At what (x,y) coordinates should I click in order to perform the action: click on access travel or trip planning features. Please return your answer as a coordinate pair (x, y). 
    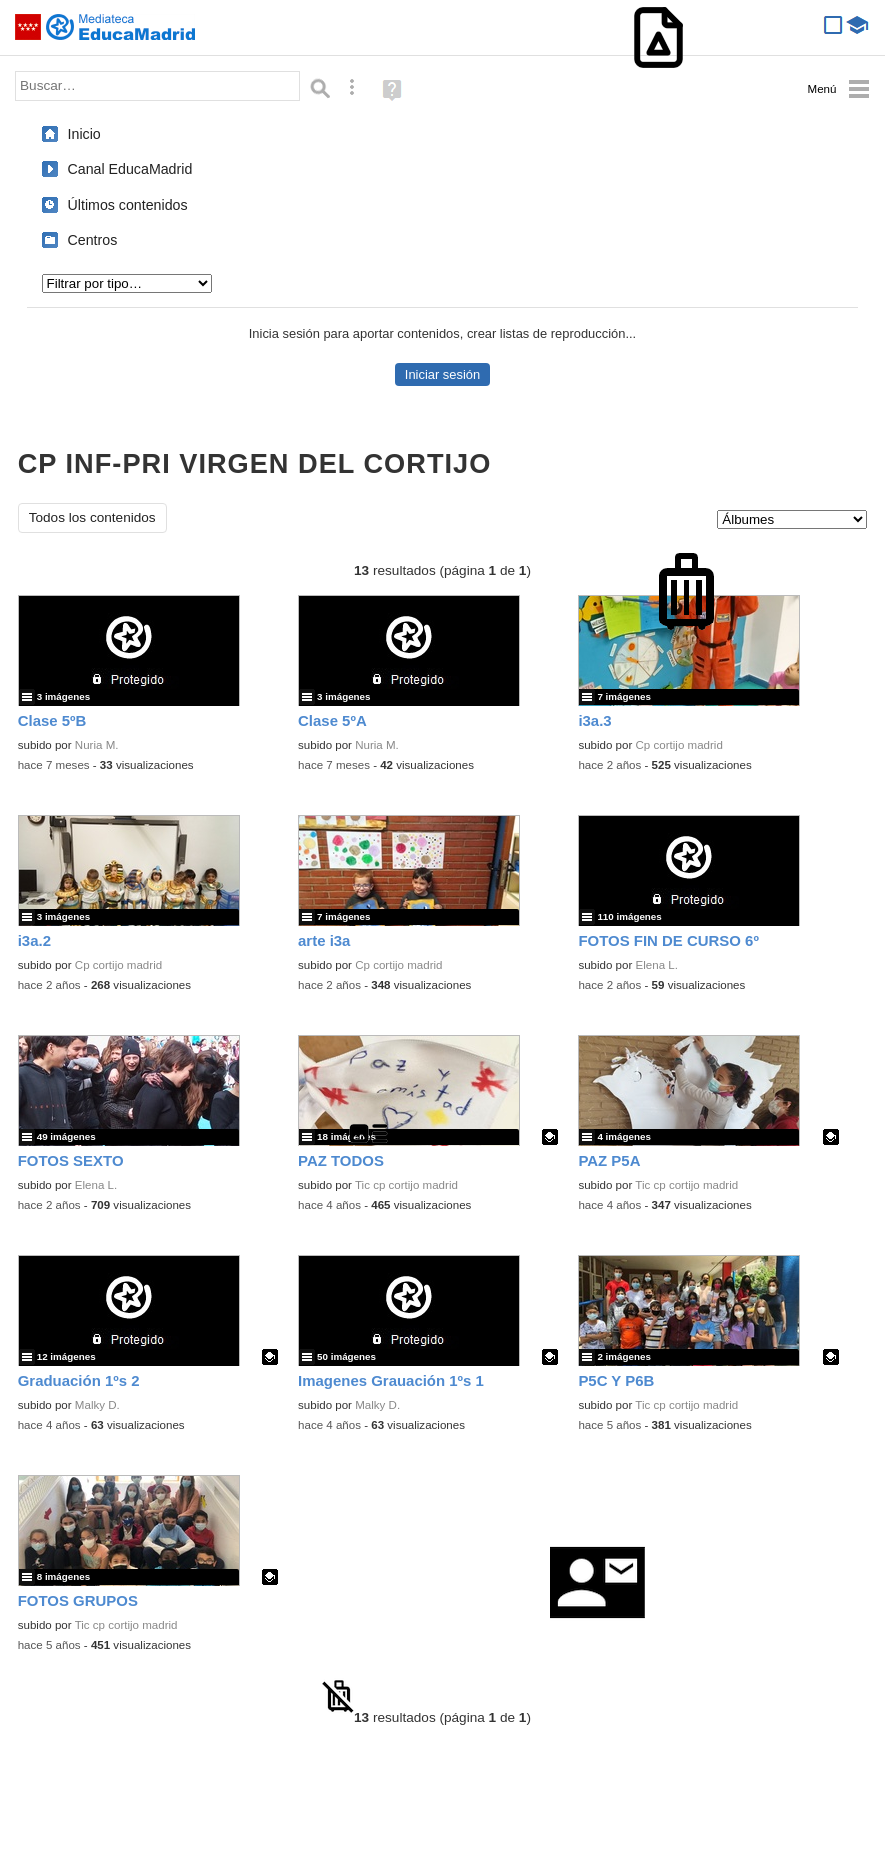
    Looking at the image, I should click on (686, 591).